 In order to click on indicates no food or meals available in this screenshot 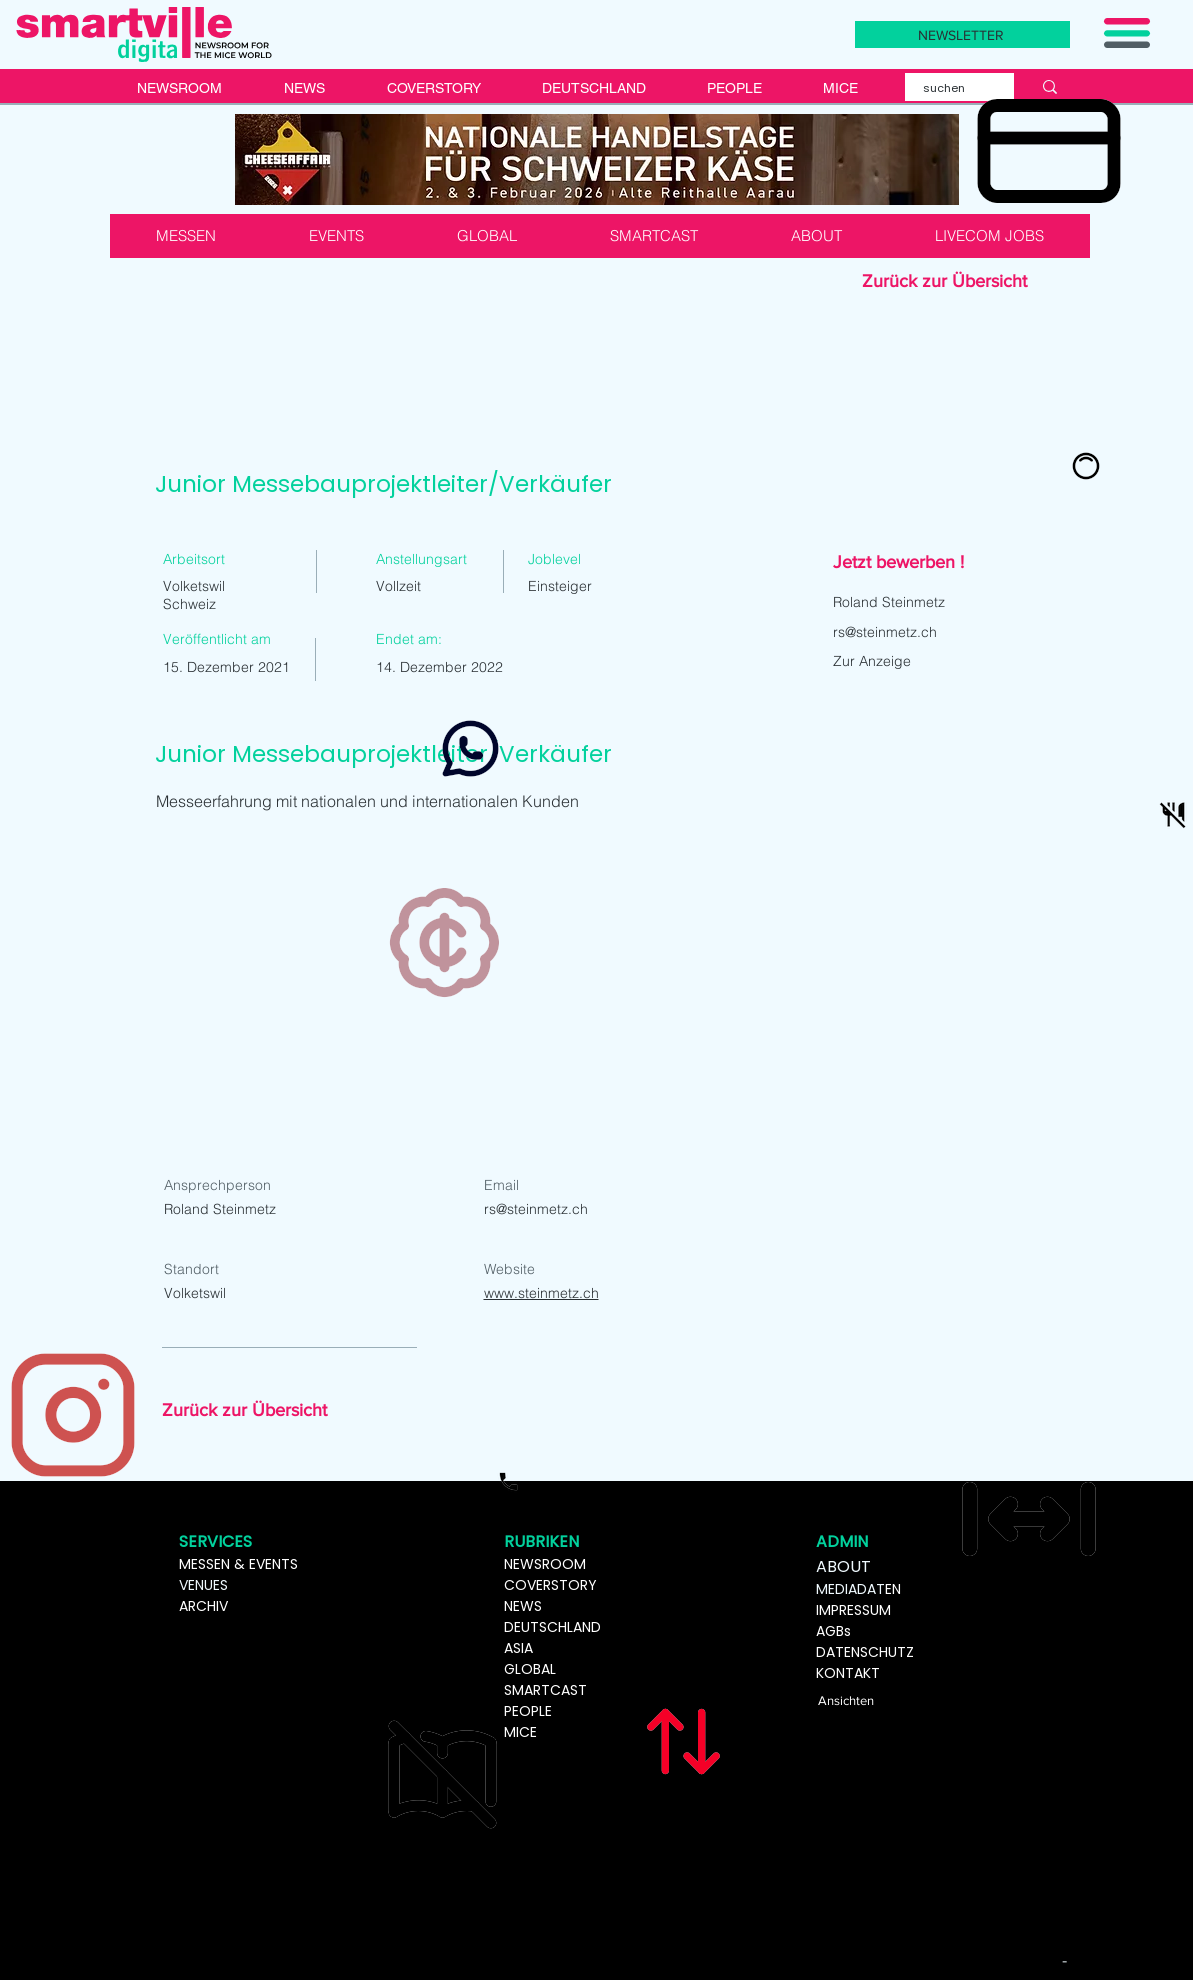, I will do `click(1173, 814)`.